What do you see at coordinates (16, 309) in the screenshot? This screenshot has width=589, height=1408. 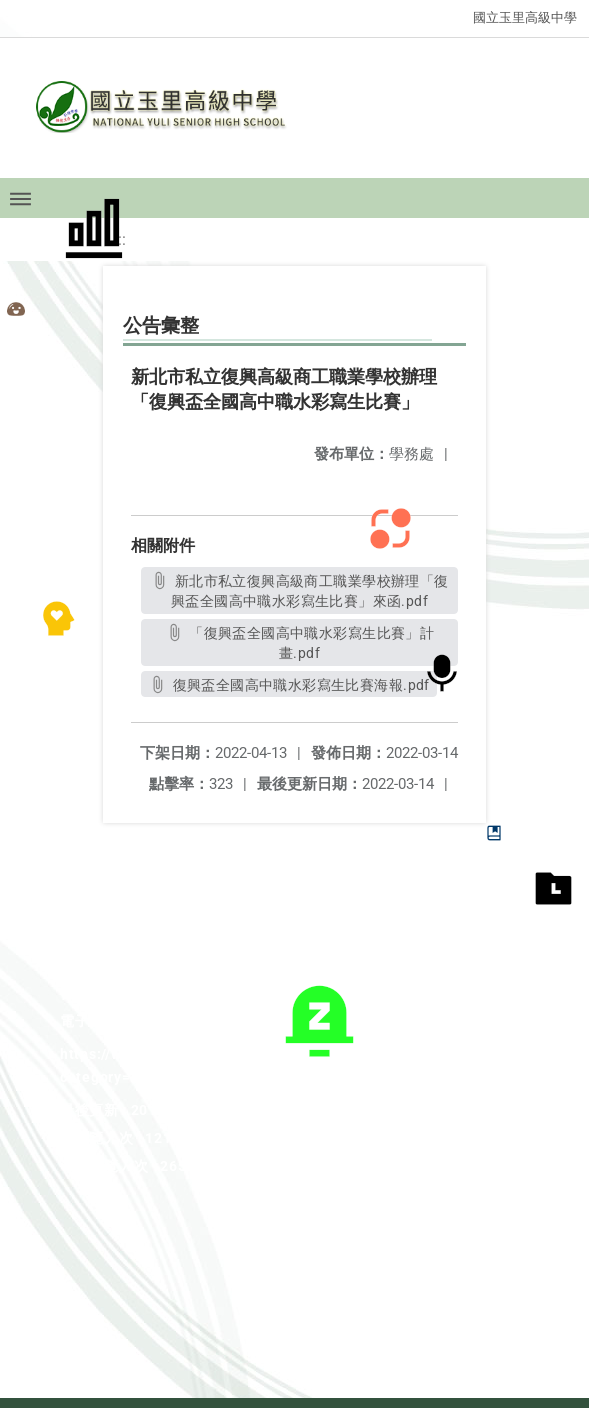 I see `docsify documentation platform logo` at bounding box center [16, 309].